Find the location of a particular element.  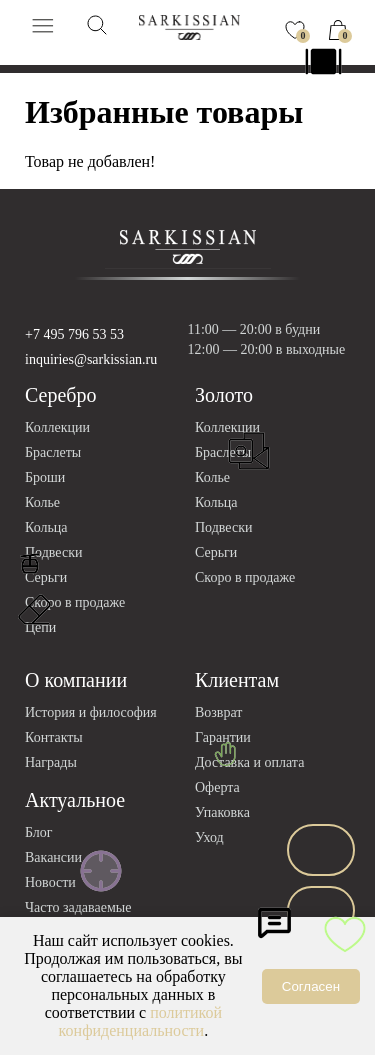

access ski lift or cable car information is located at coordinates (30, 564).